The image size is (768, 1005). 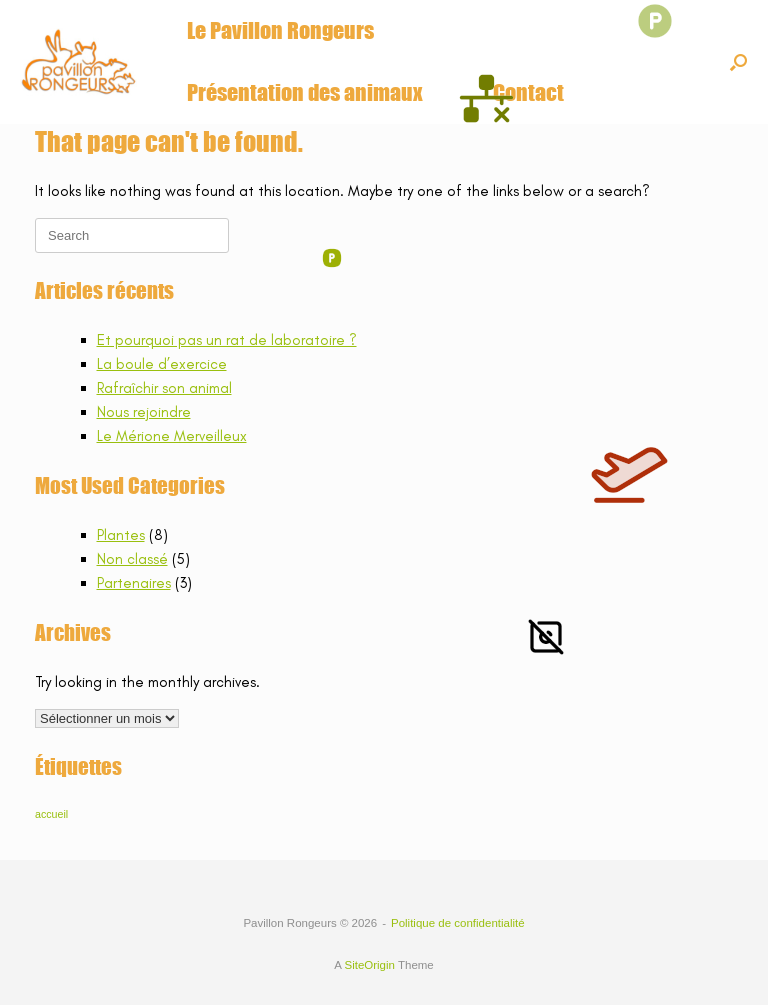 What do you see at coordinates (546, 637) in the screenshot?
I see `disable mask or overlay effect` at bounding box center [546, 637].